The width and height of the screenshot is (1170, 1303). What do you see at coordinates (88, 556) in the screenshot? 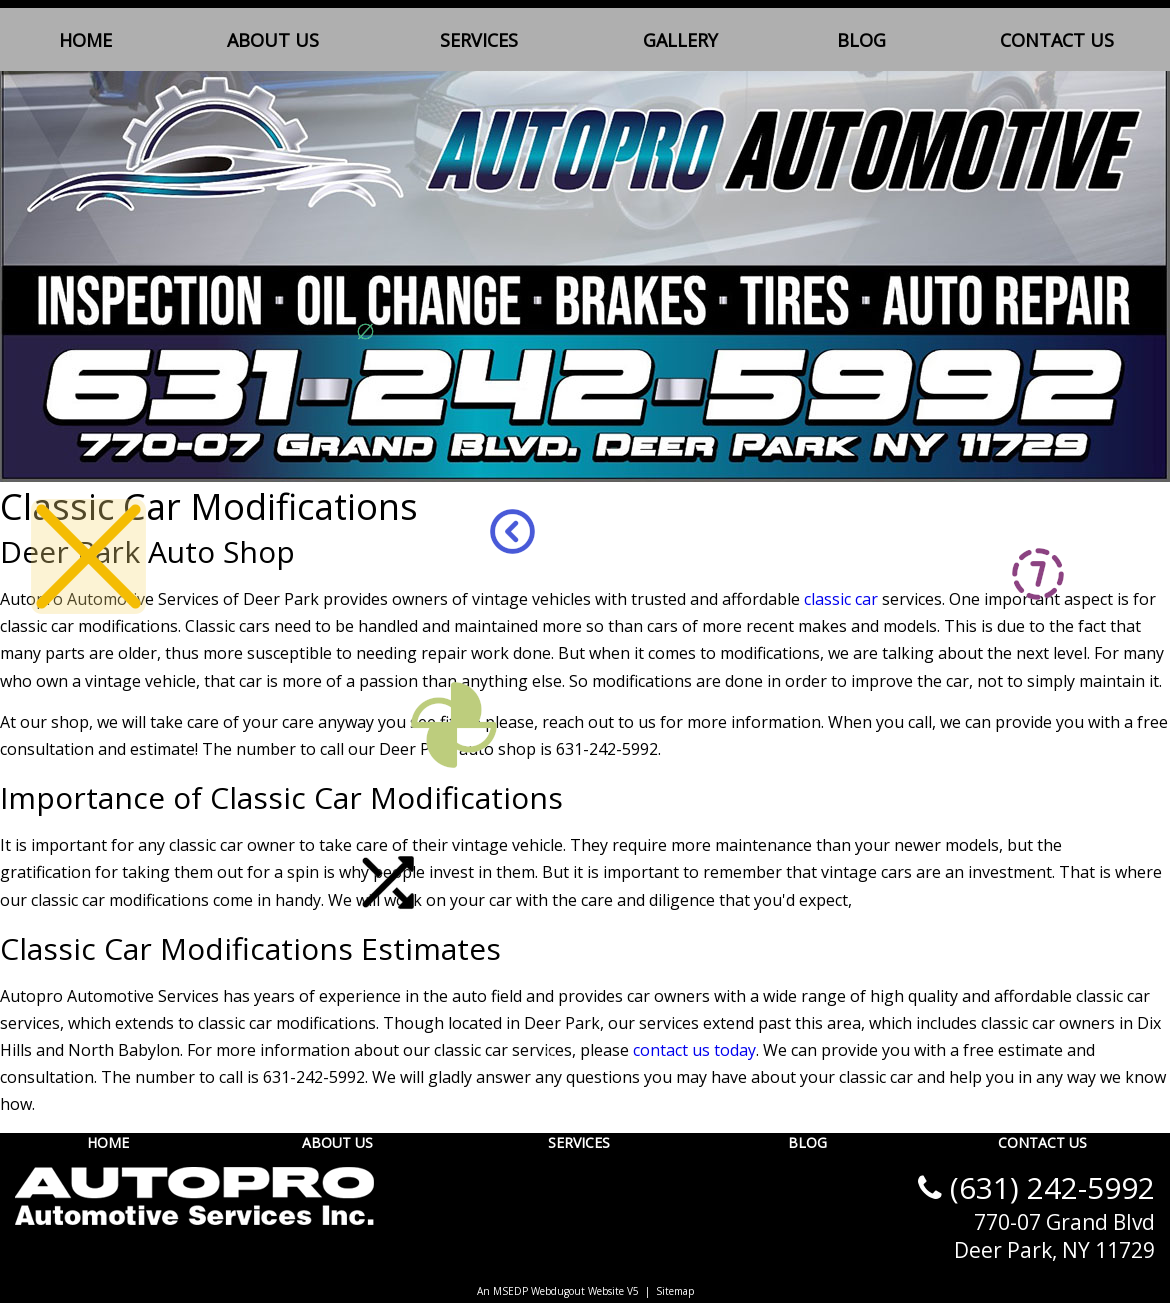
I see `close the current window or dialog` at bounding box center [88, 556].